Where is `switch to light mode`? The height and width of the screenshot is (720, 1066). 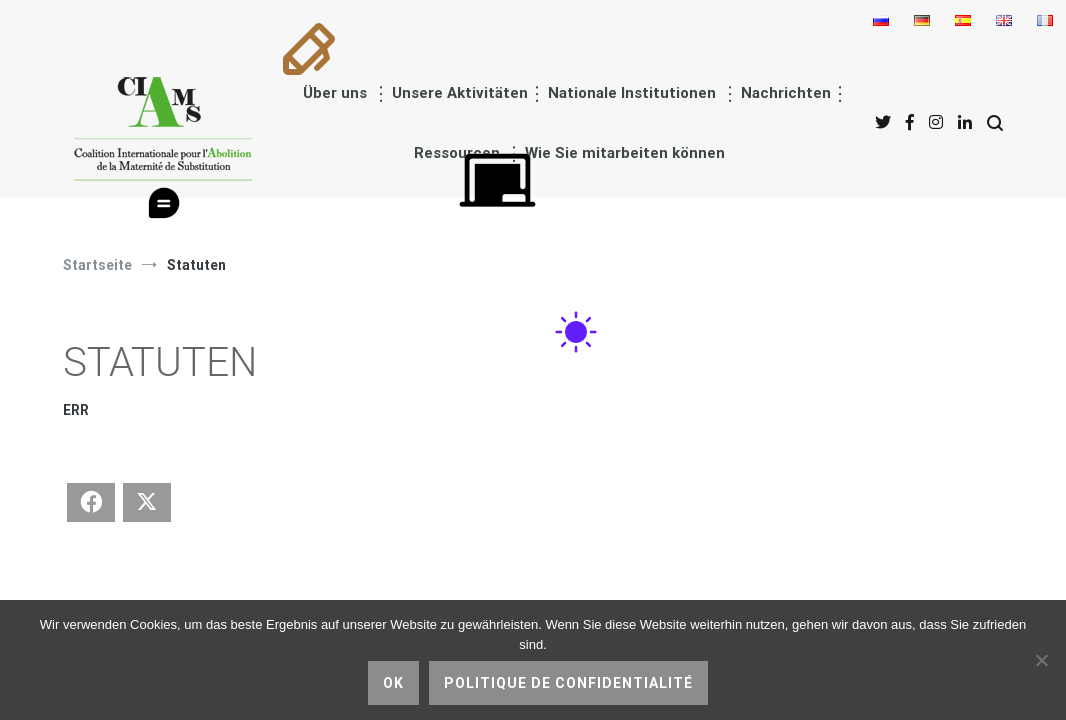 switch to light mode is located at coordinates (576, 332).